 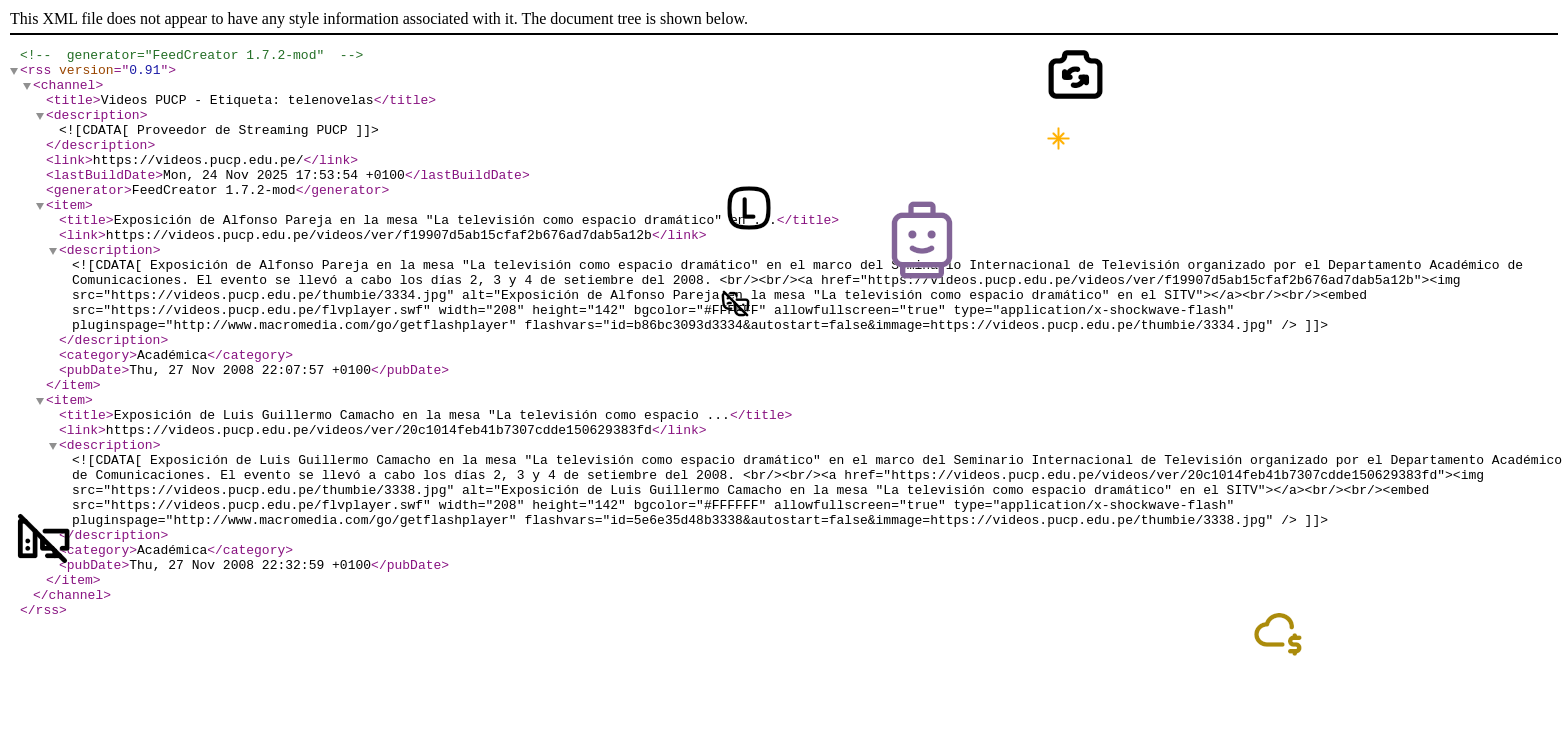 I want to click on view cloud storage pricing or billing, so click(x=1279, y=631).